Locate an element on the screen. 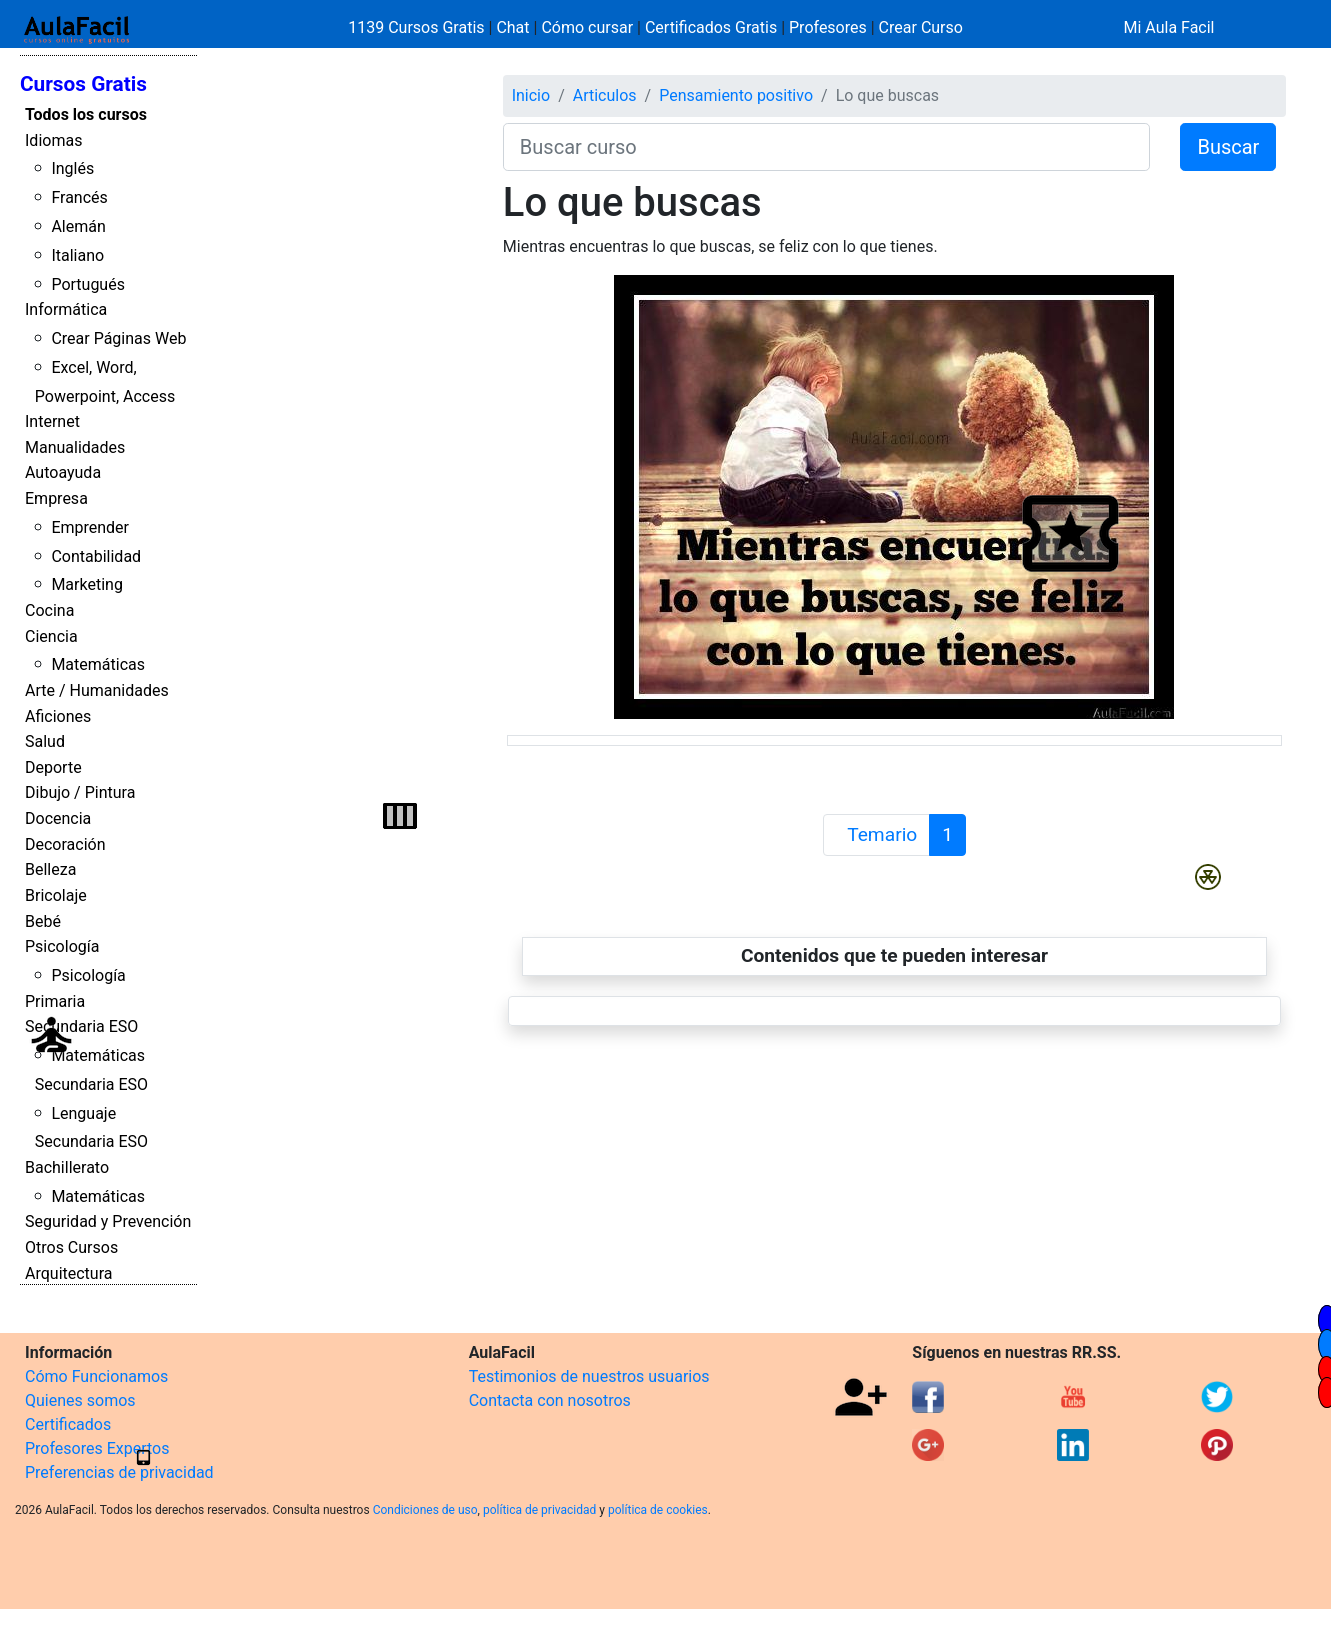 The height and width of the screenshot is (1633, 1331). view local events or activities is located at coordinates (1070, 533).